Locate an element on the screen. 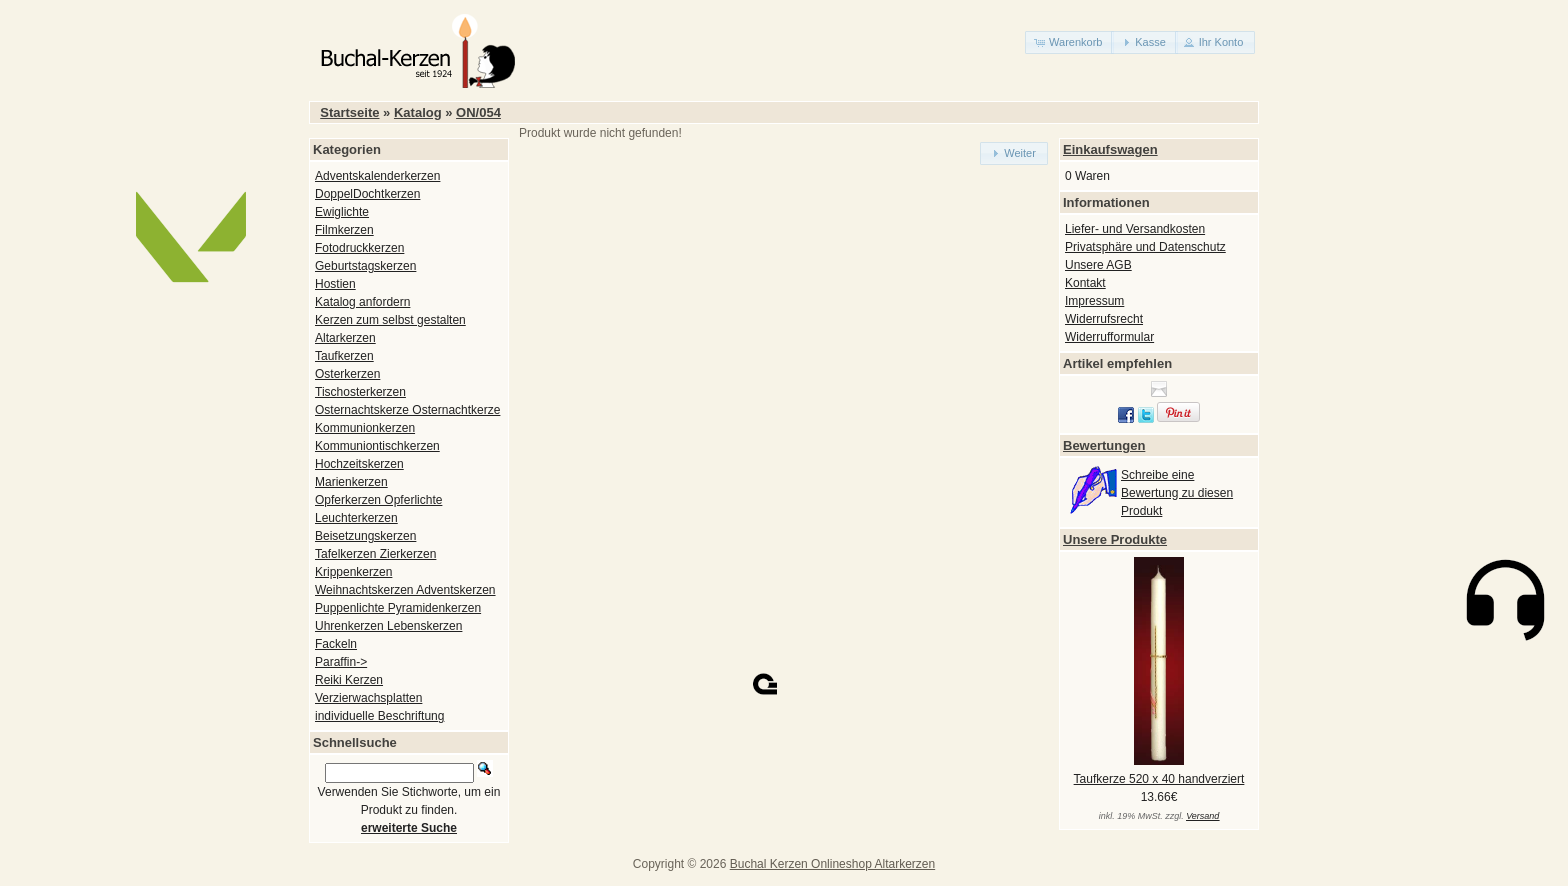  contact customer support is located at coordinates (1505, 598).